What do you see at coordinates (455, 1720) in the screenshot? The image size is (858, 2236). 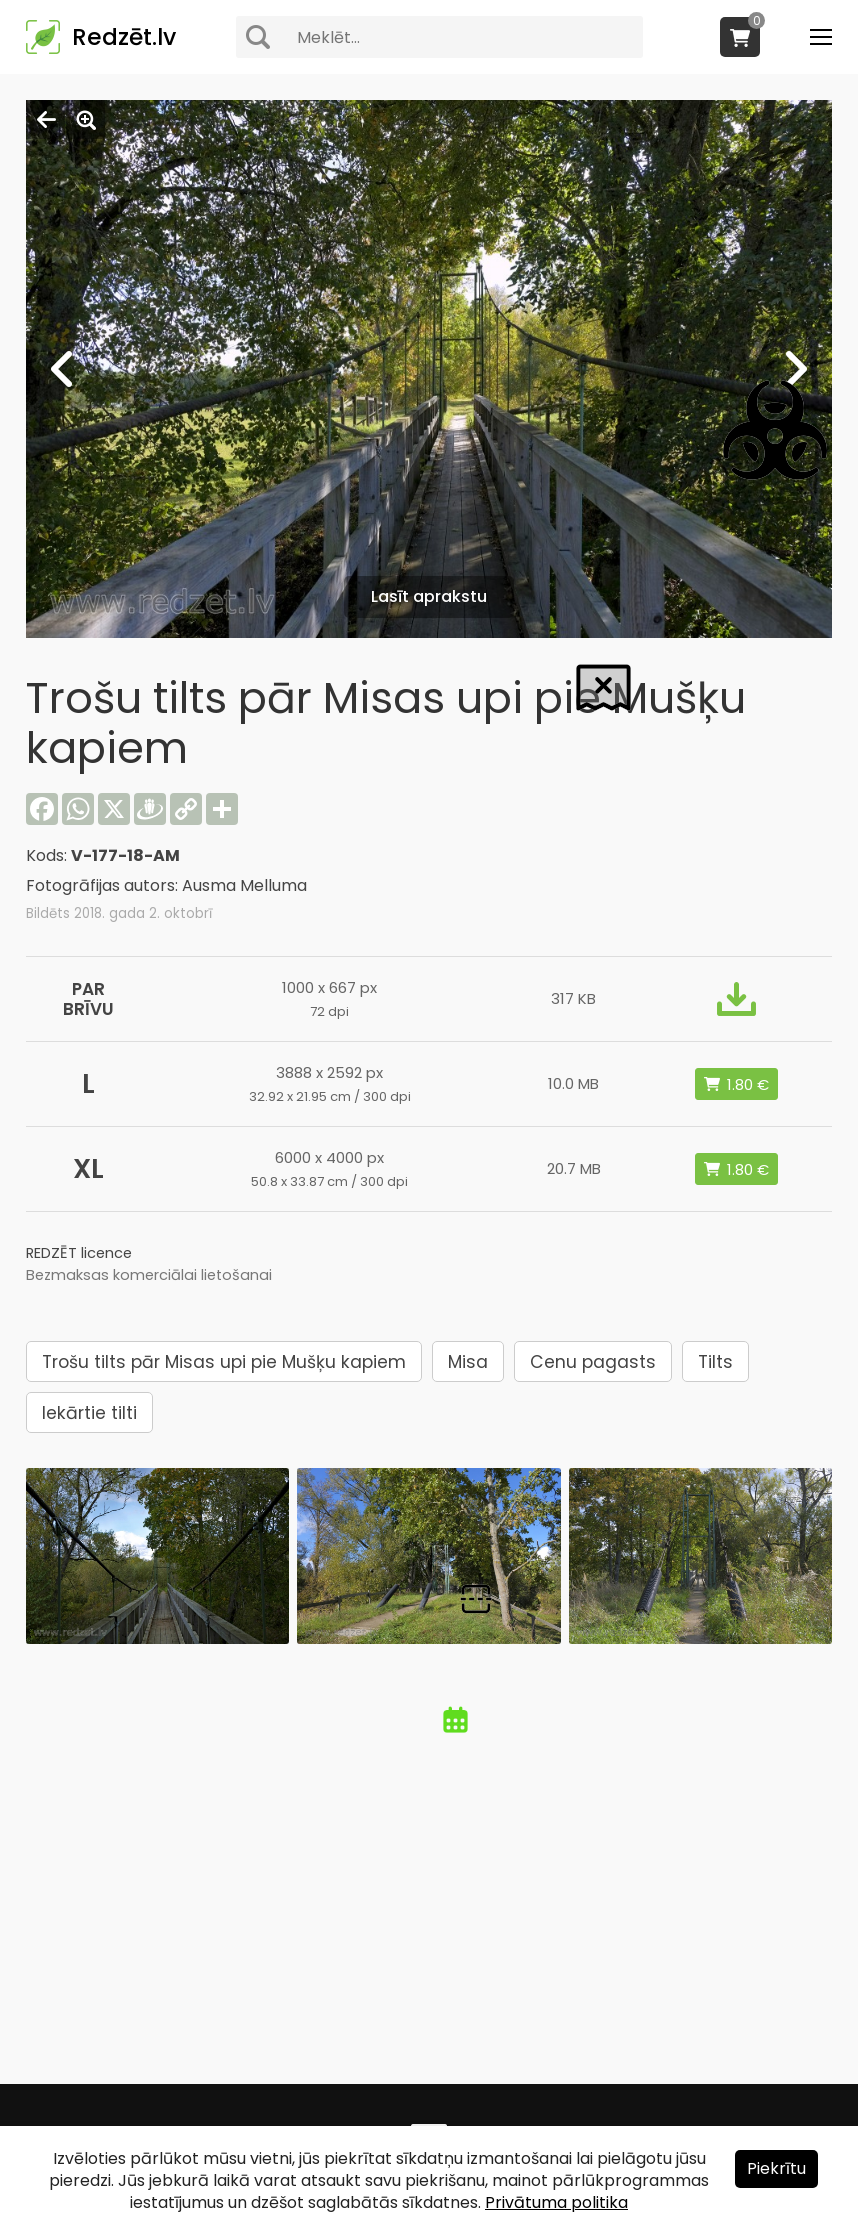 I see `view calendar with scheduled events` at bounding box center [455, 1720].